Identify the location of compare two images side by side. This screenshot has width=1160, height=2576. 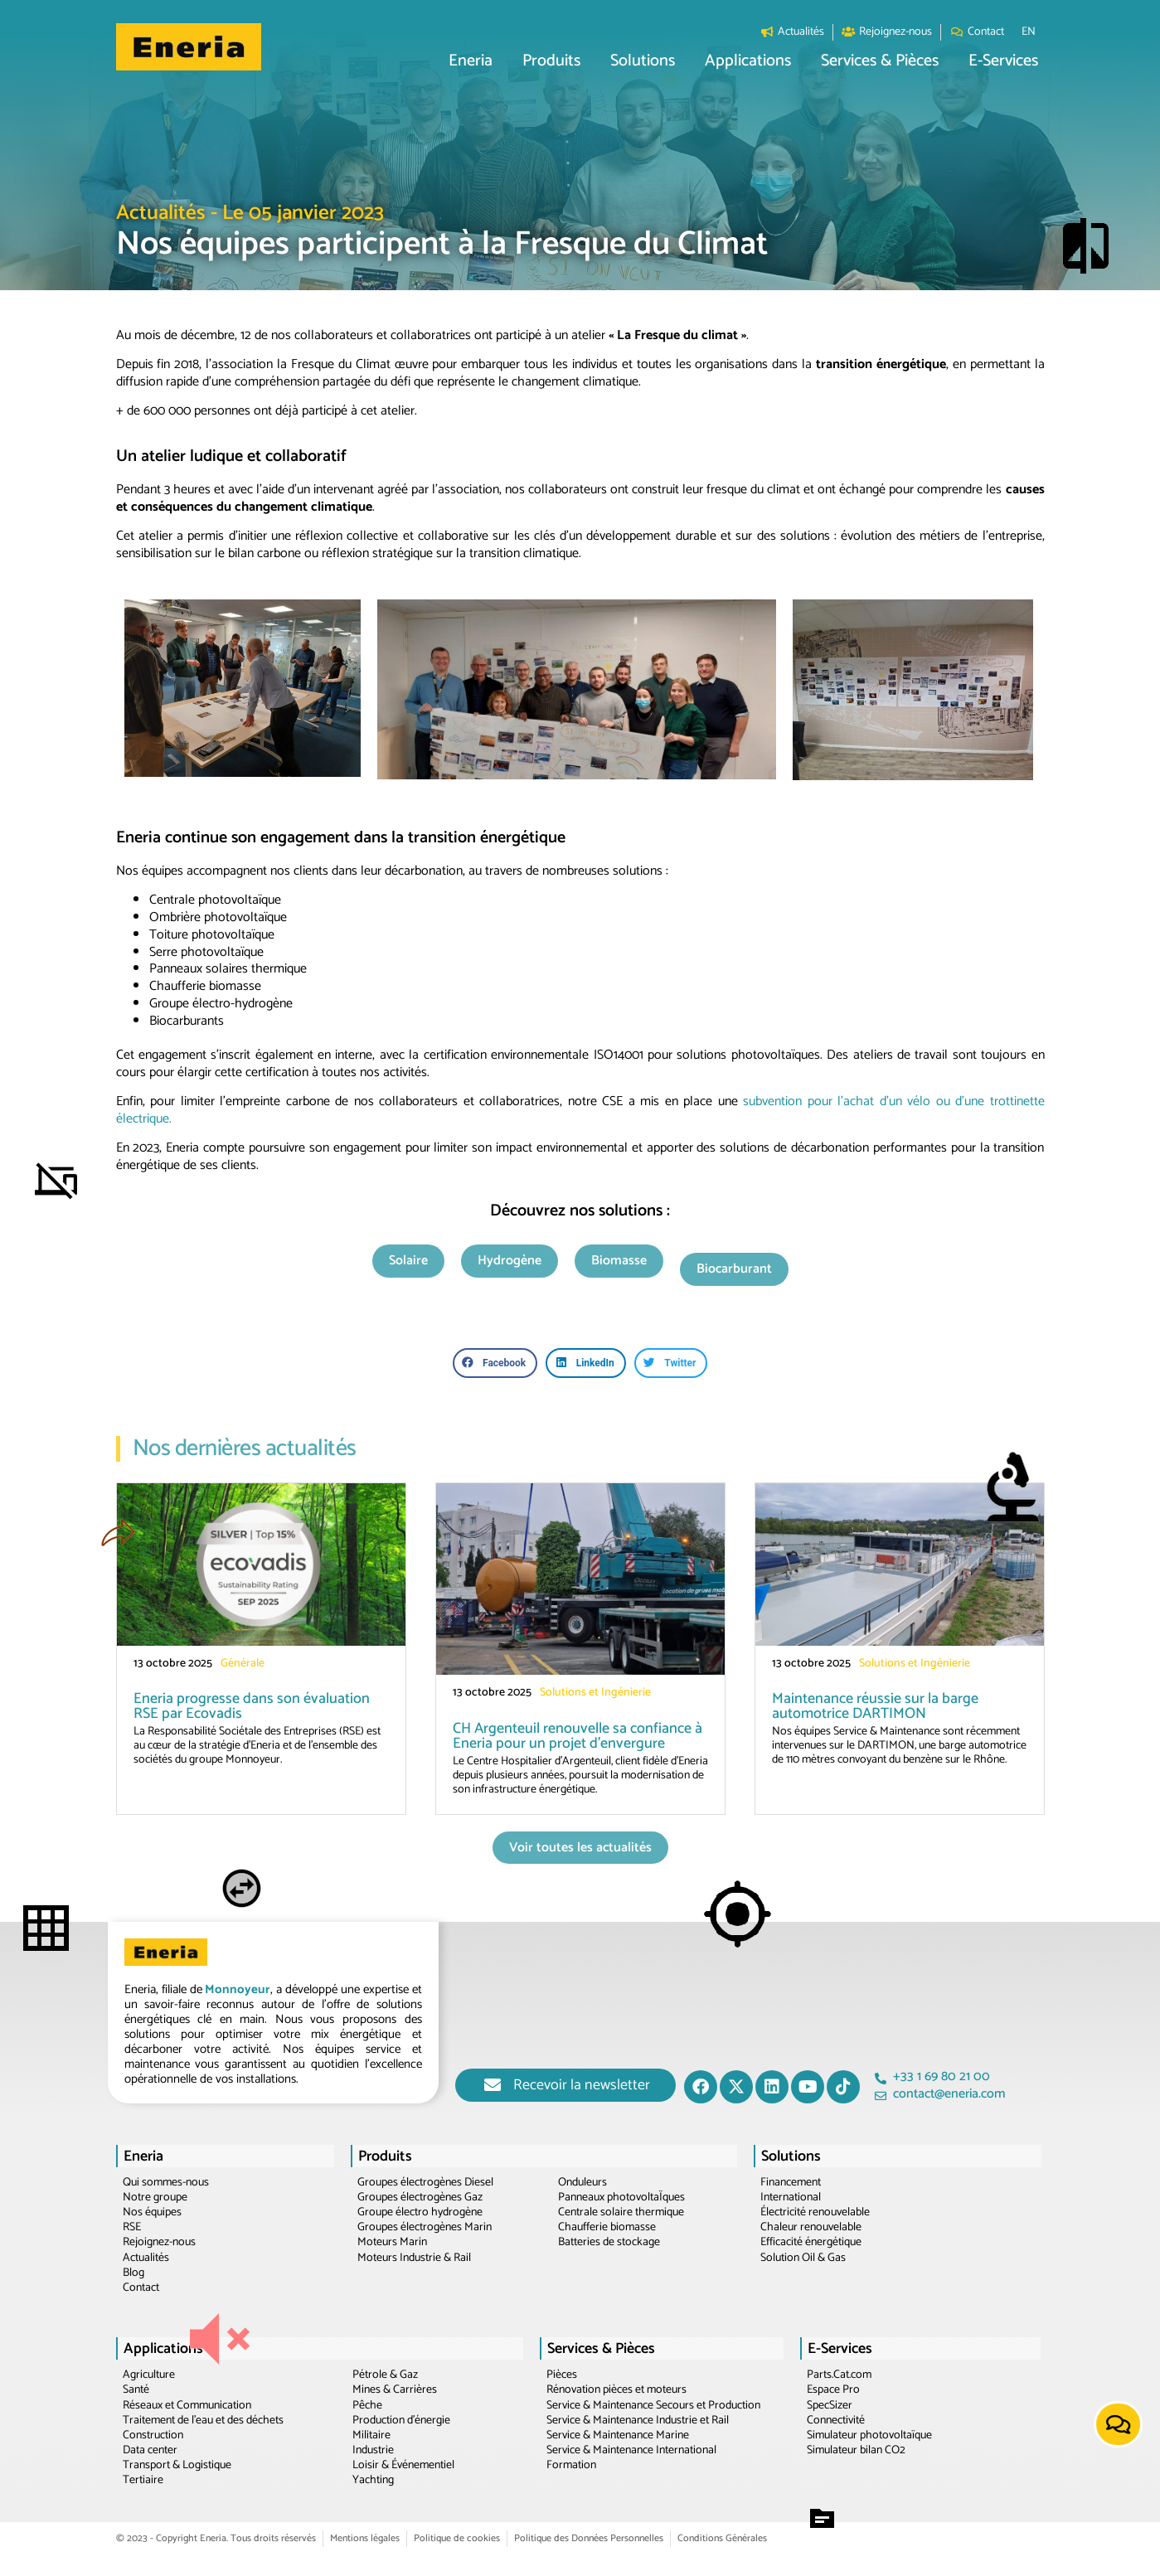
(1085, 245).